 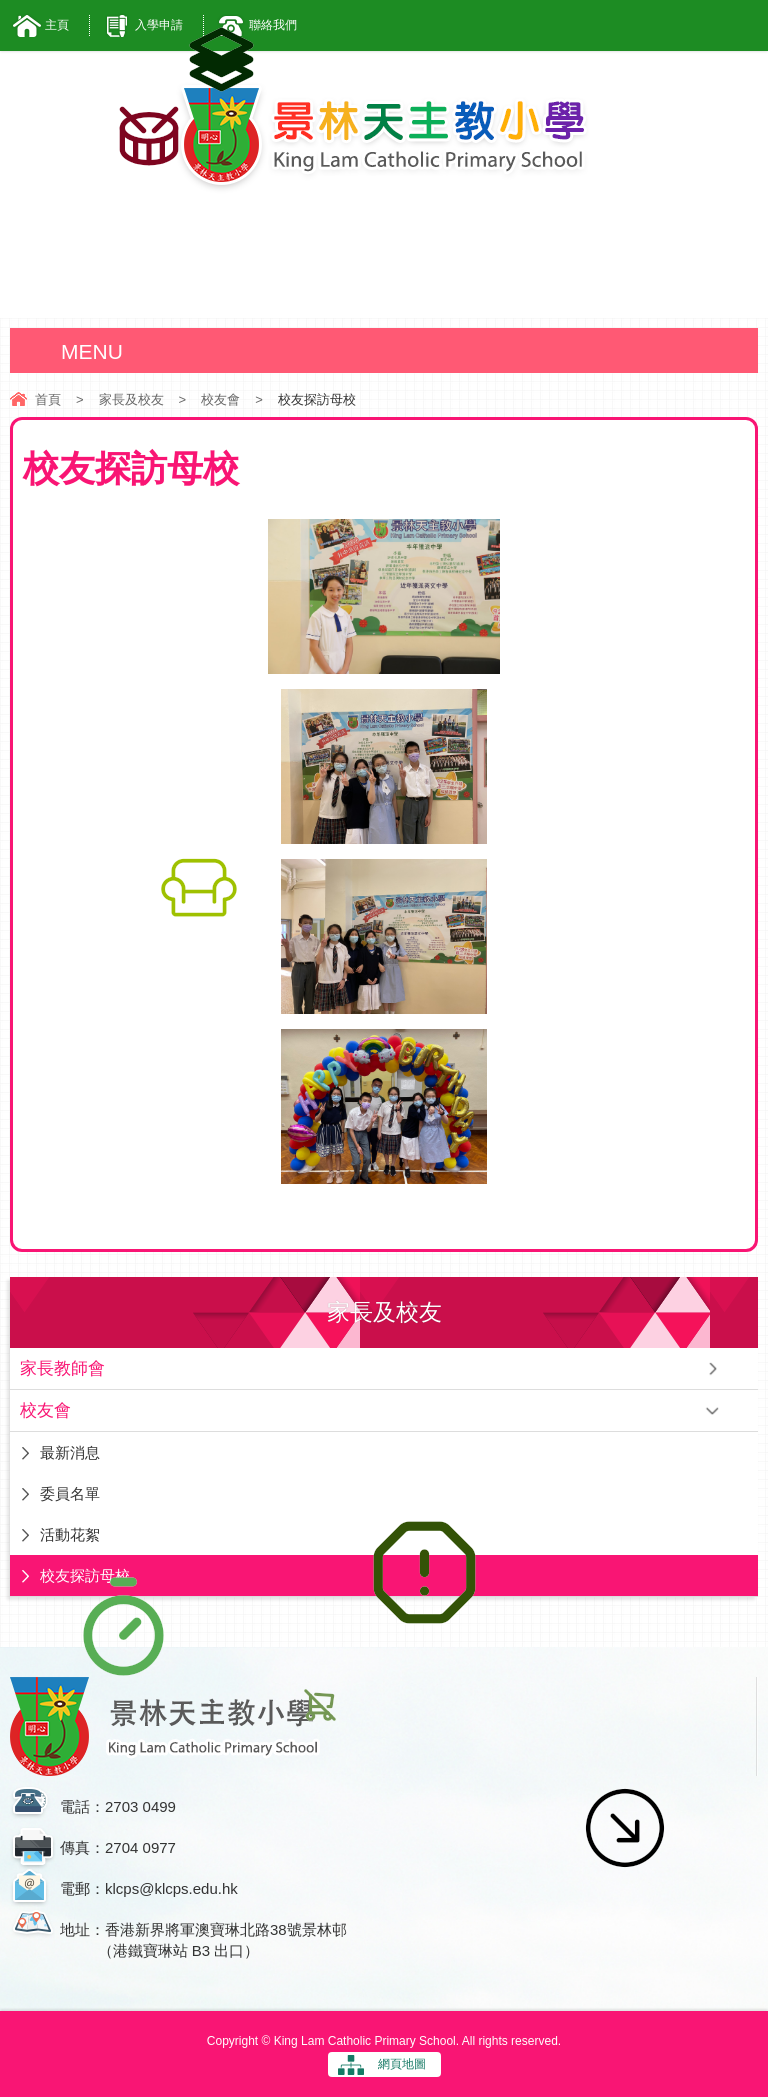 I want to click on indicates a critical warning or error state, so click(x=424, y=1572).